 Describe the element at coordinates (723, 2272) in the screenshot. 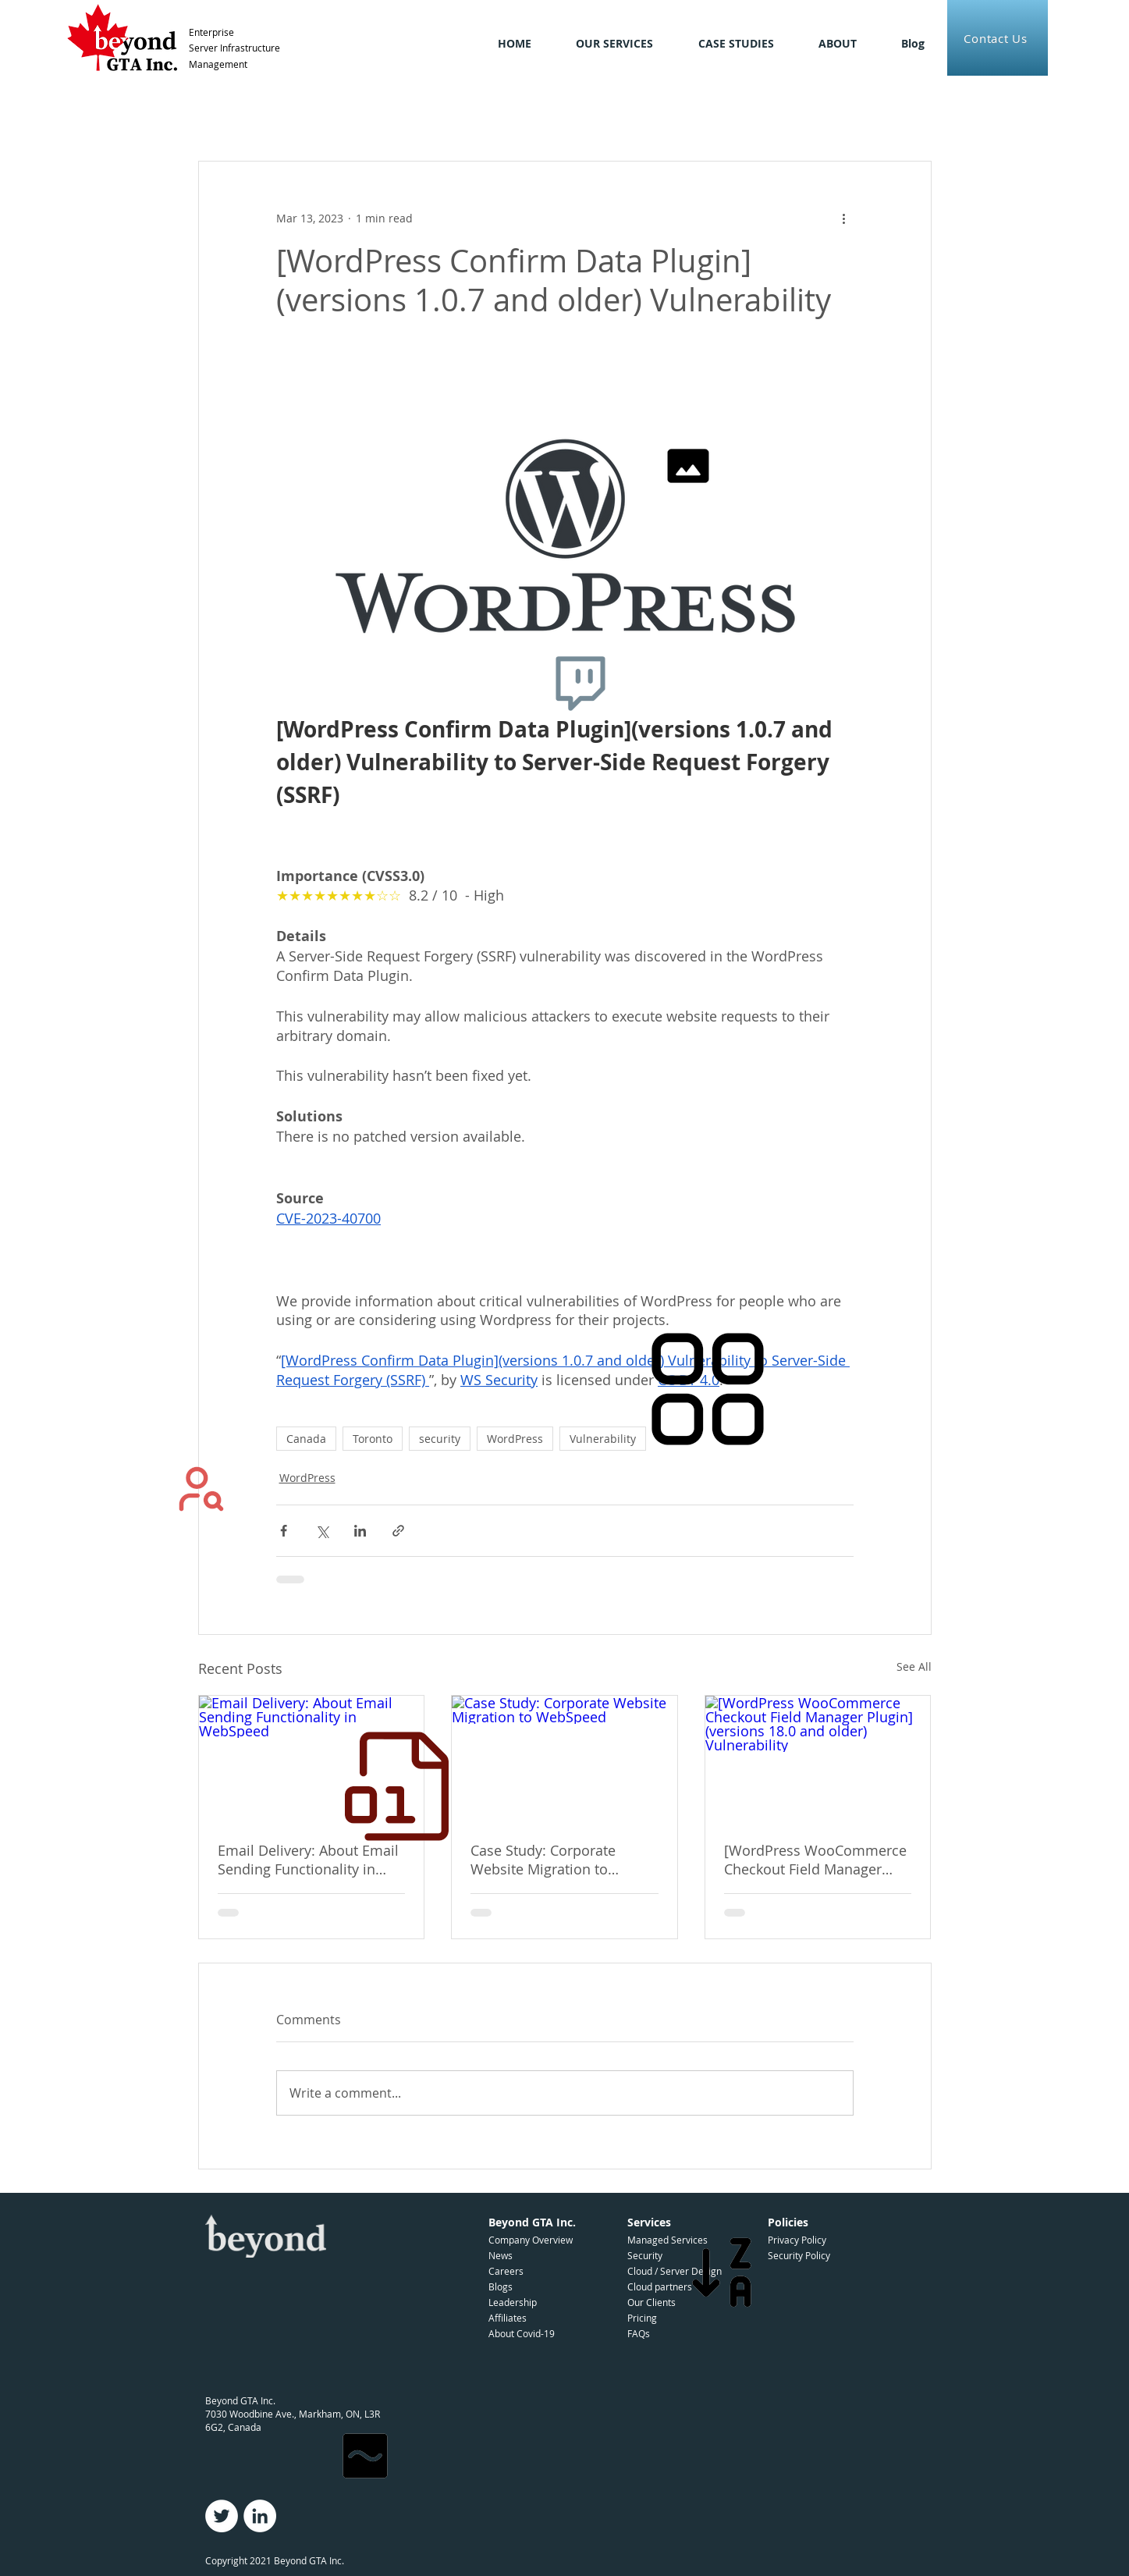

I see `sort items alphabetically from Z to A` at that location.